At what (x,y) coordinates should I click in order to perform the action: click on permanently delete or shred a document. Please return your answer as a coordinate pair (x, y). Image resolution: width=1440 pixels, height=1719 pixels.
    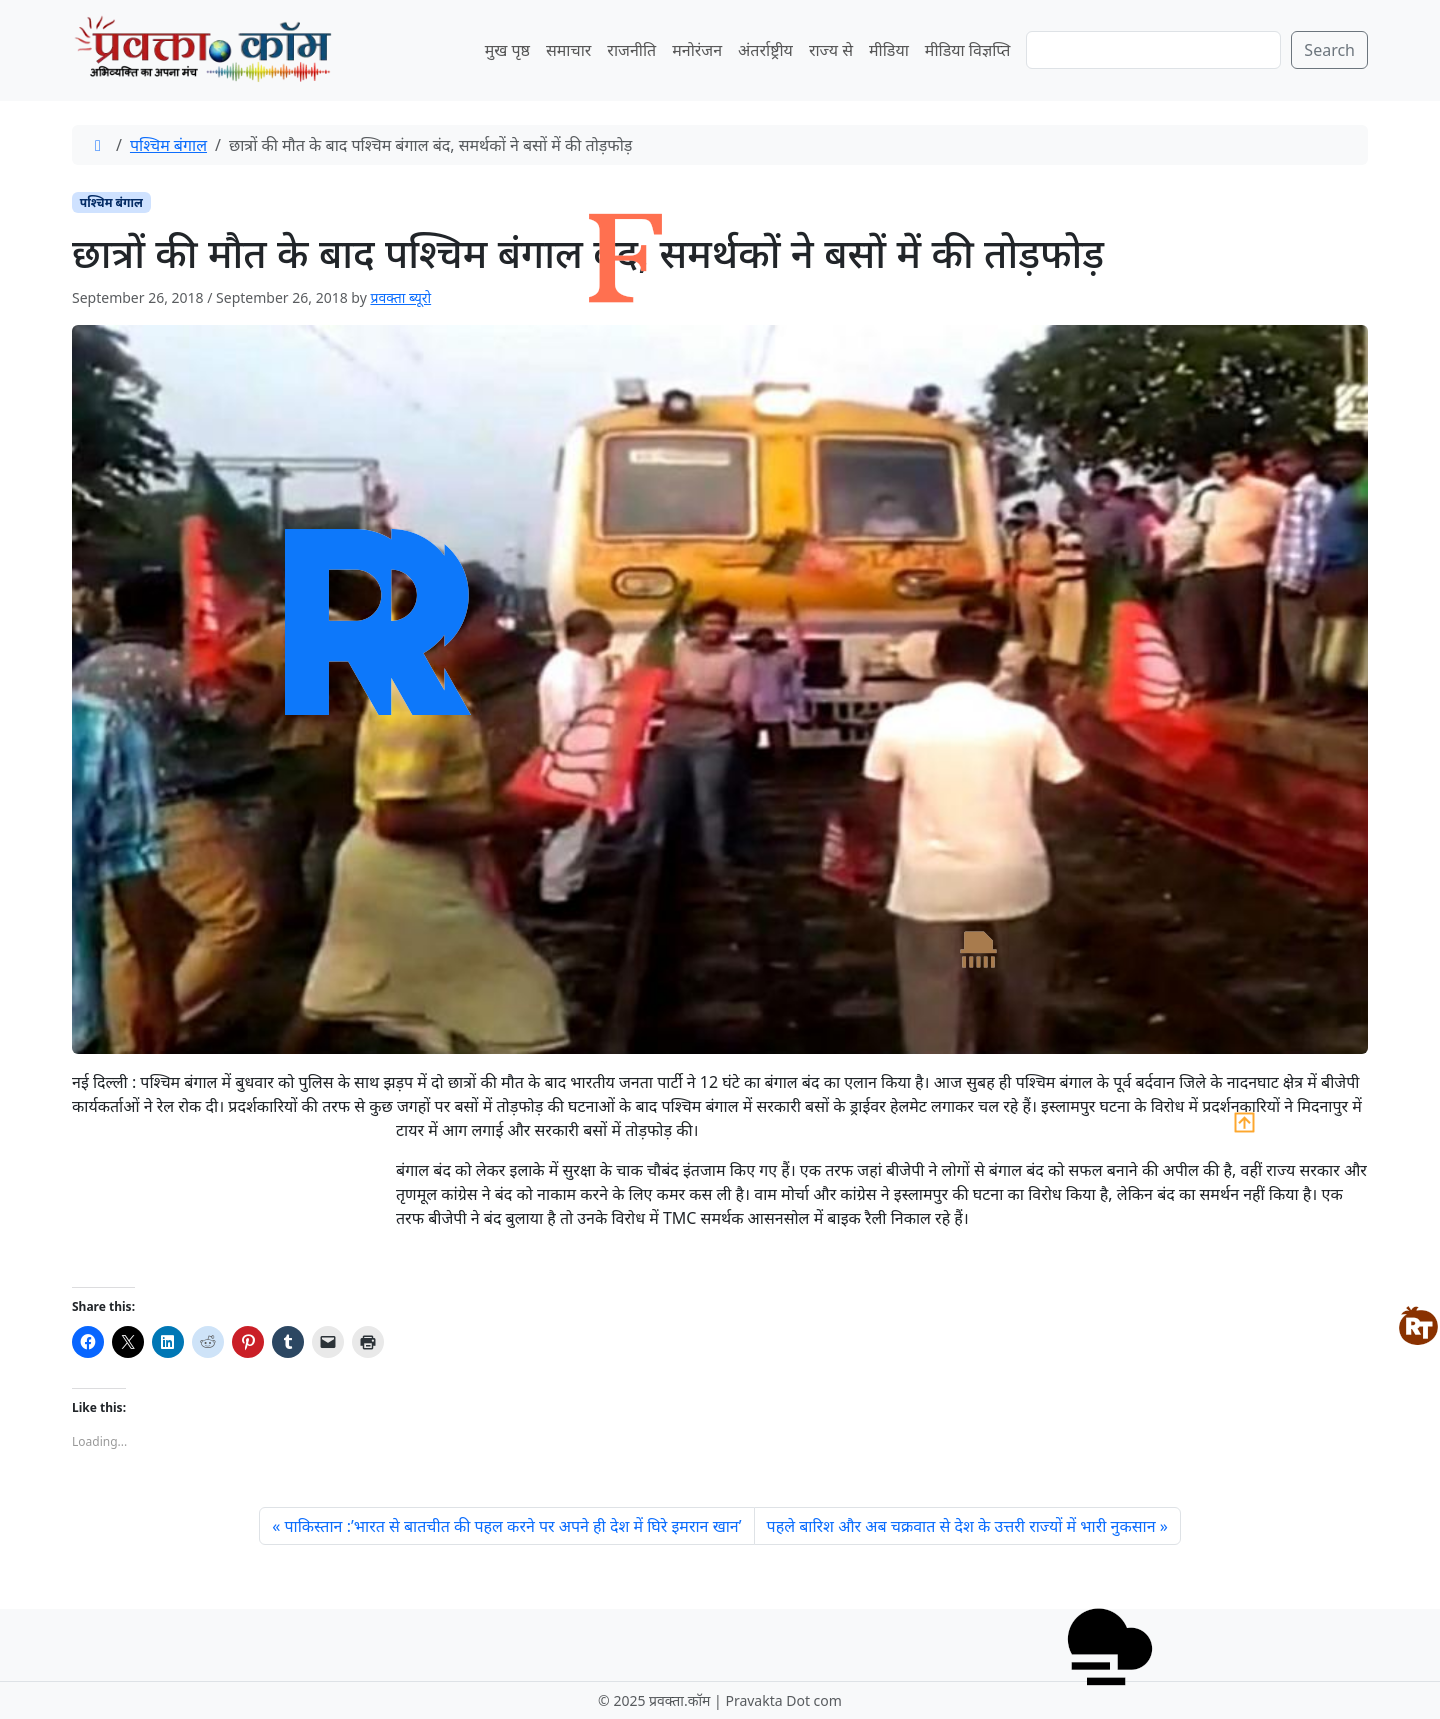
    Looking at the image, I should click on (978, 949).